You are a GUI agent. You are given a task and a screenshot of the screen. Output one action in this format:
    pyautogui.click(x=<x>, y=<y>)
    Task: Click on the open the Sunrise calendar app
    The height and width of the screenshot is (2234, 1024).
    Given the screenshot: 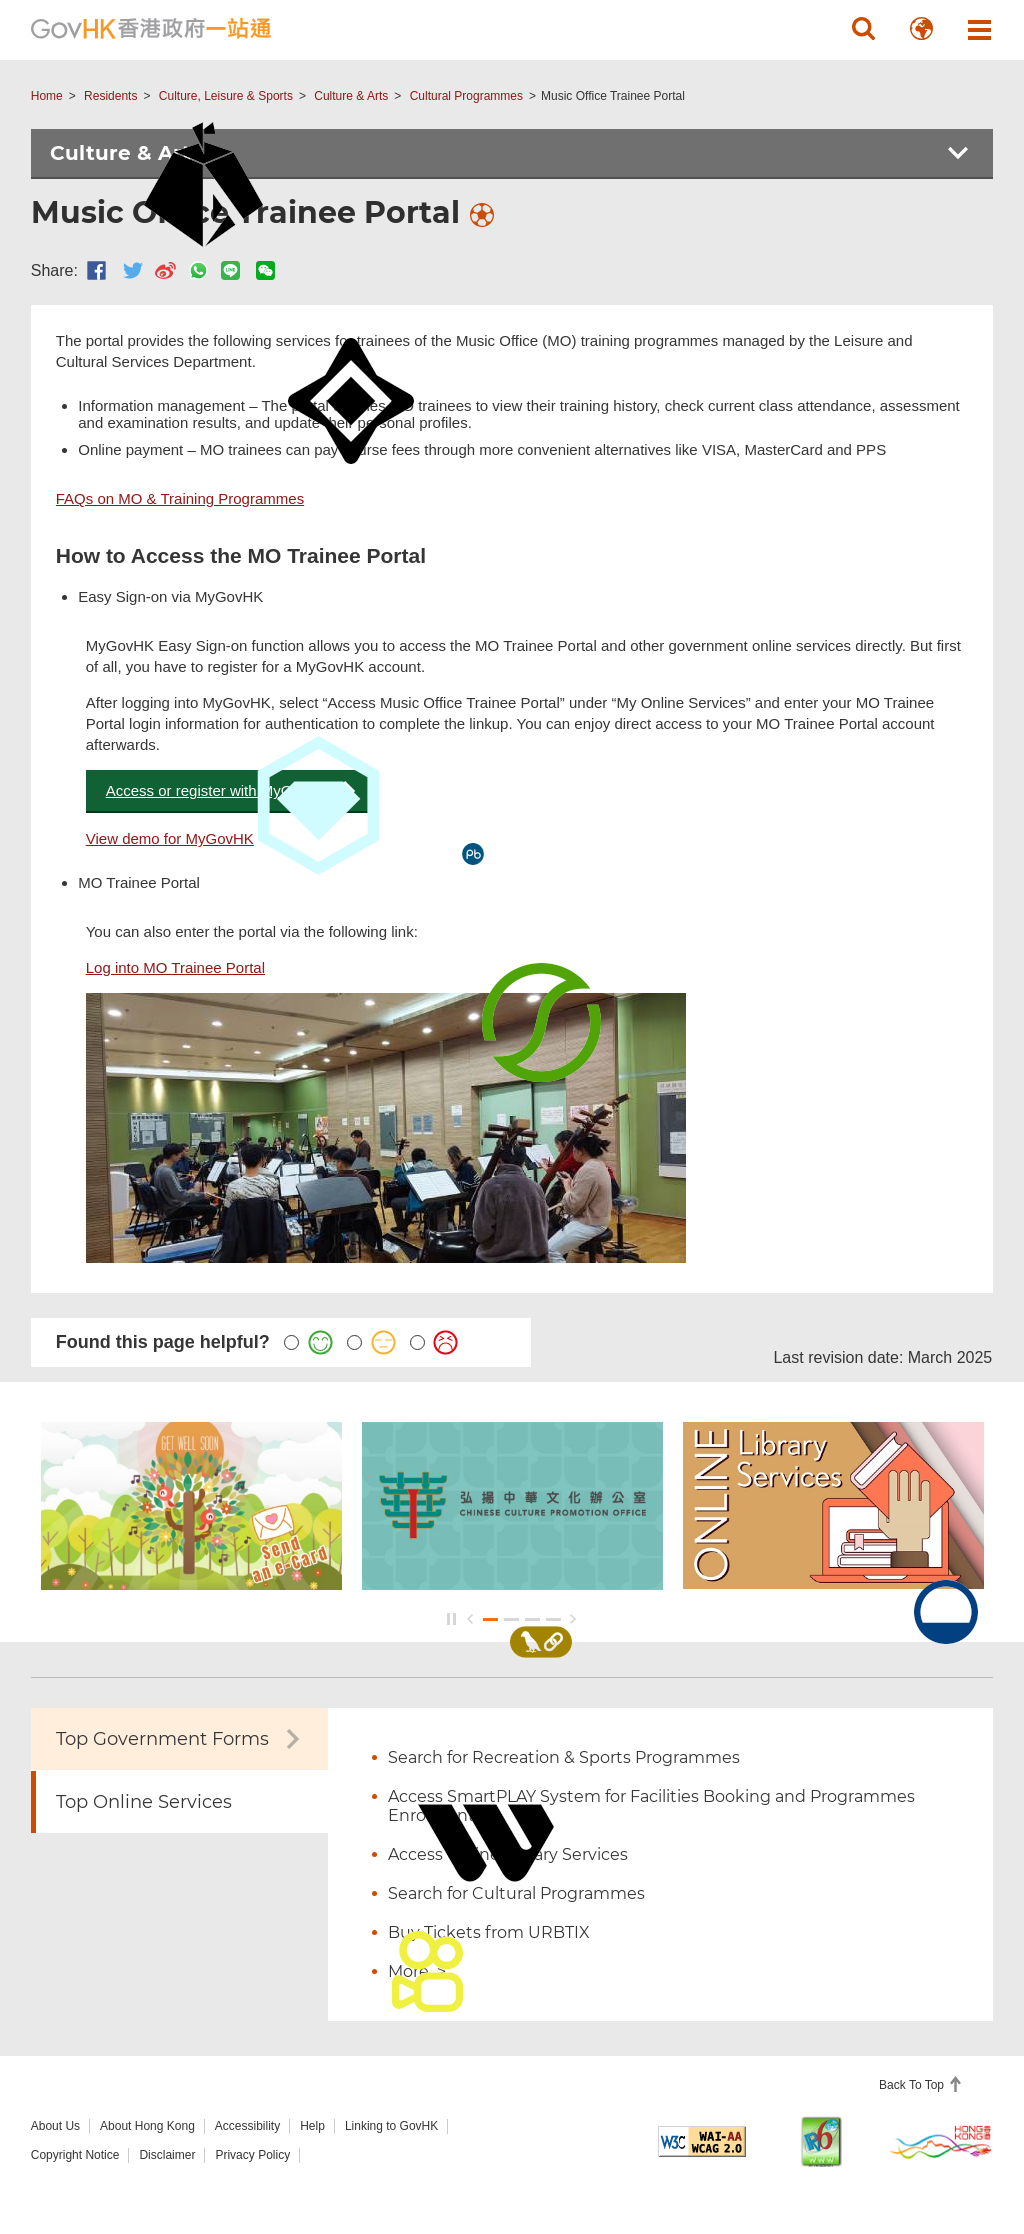 What is the action you would take?
    pyautogui.click(x=946, y=1612)
    